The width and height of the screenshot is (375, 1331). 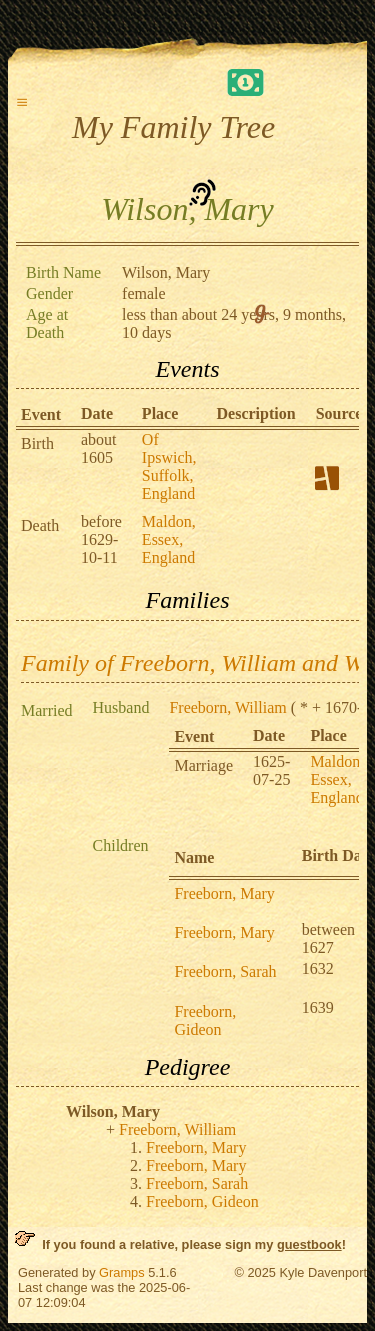 What do you see at coordinates (202, 192) in the screenshot?
I see `indicates assistive listening systems available` at bounding box center [202, 192].